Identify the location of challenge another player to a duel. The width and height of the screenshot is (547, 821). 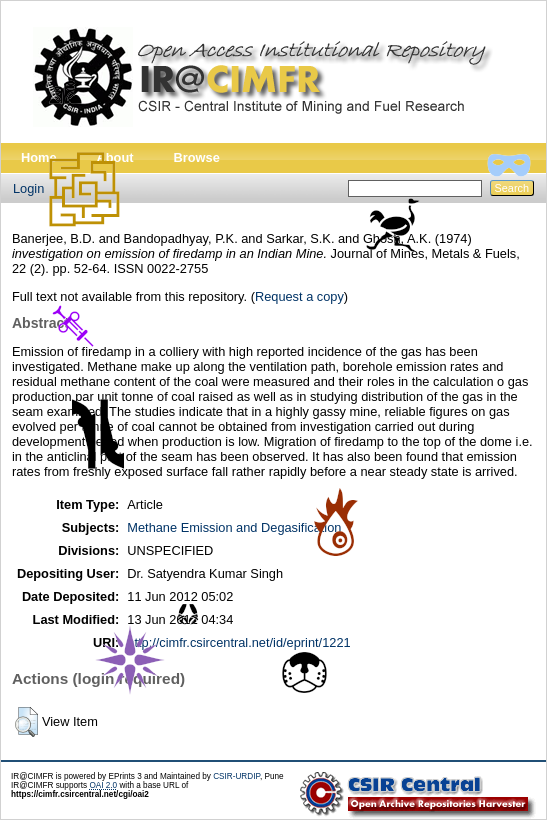
(98, 434).